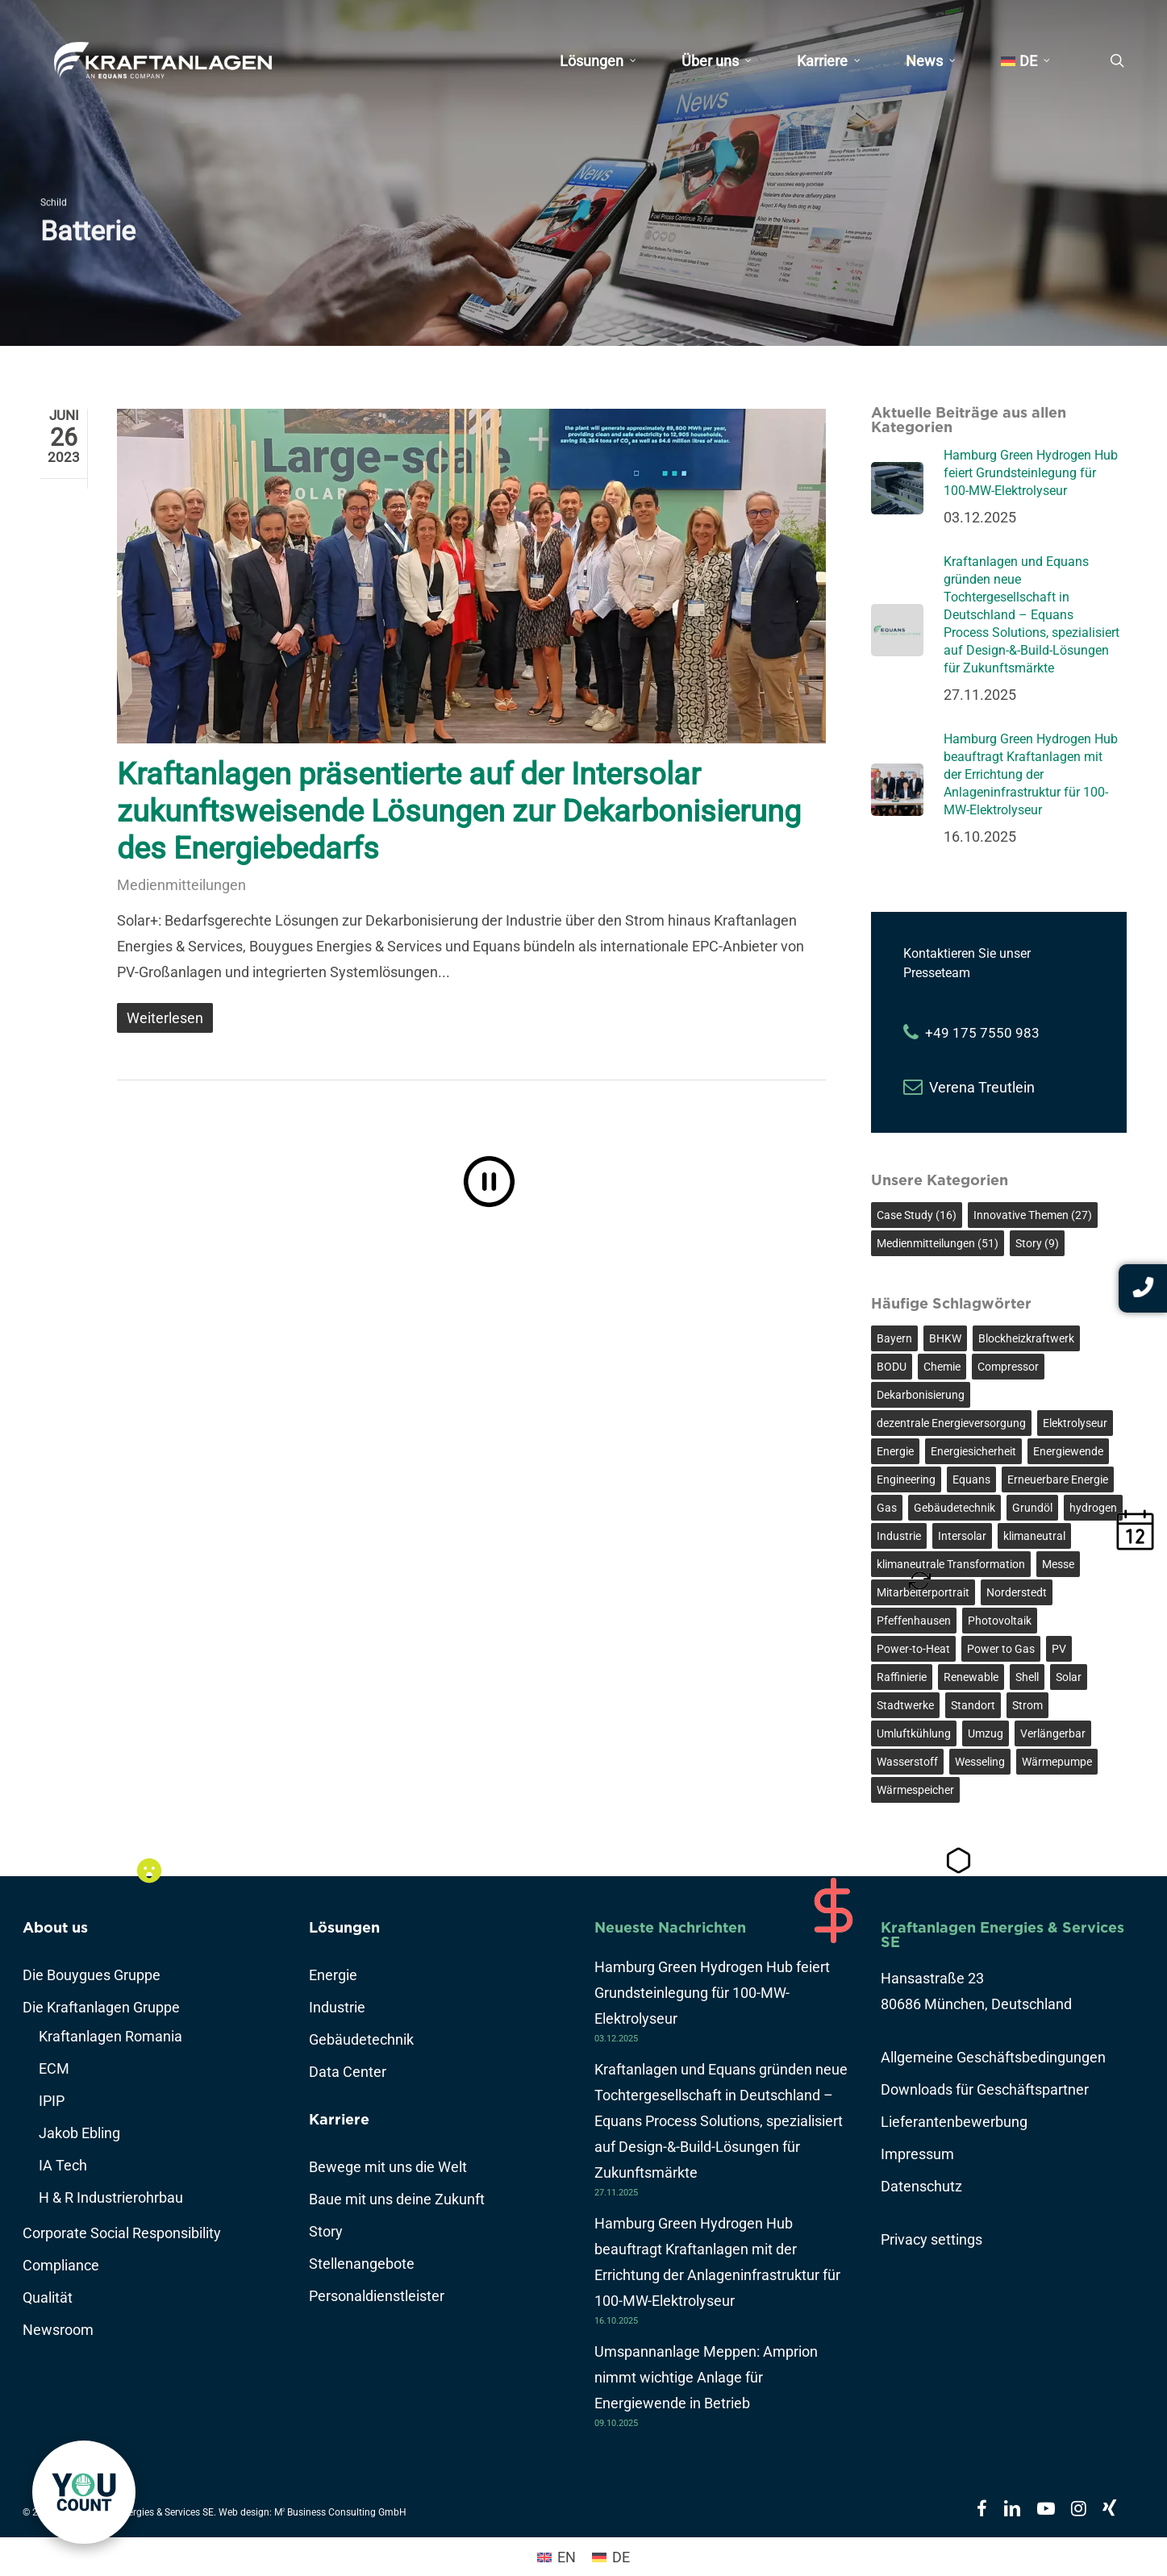 The image size is (1167, 2576). What do you see at coordinates (489, 1181) in the screenshot?
I see `pause media playback` at bounding box center [489, 1181].